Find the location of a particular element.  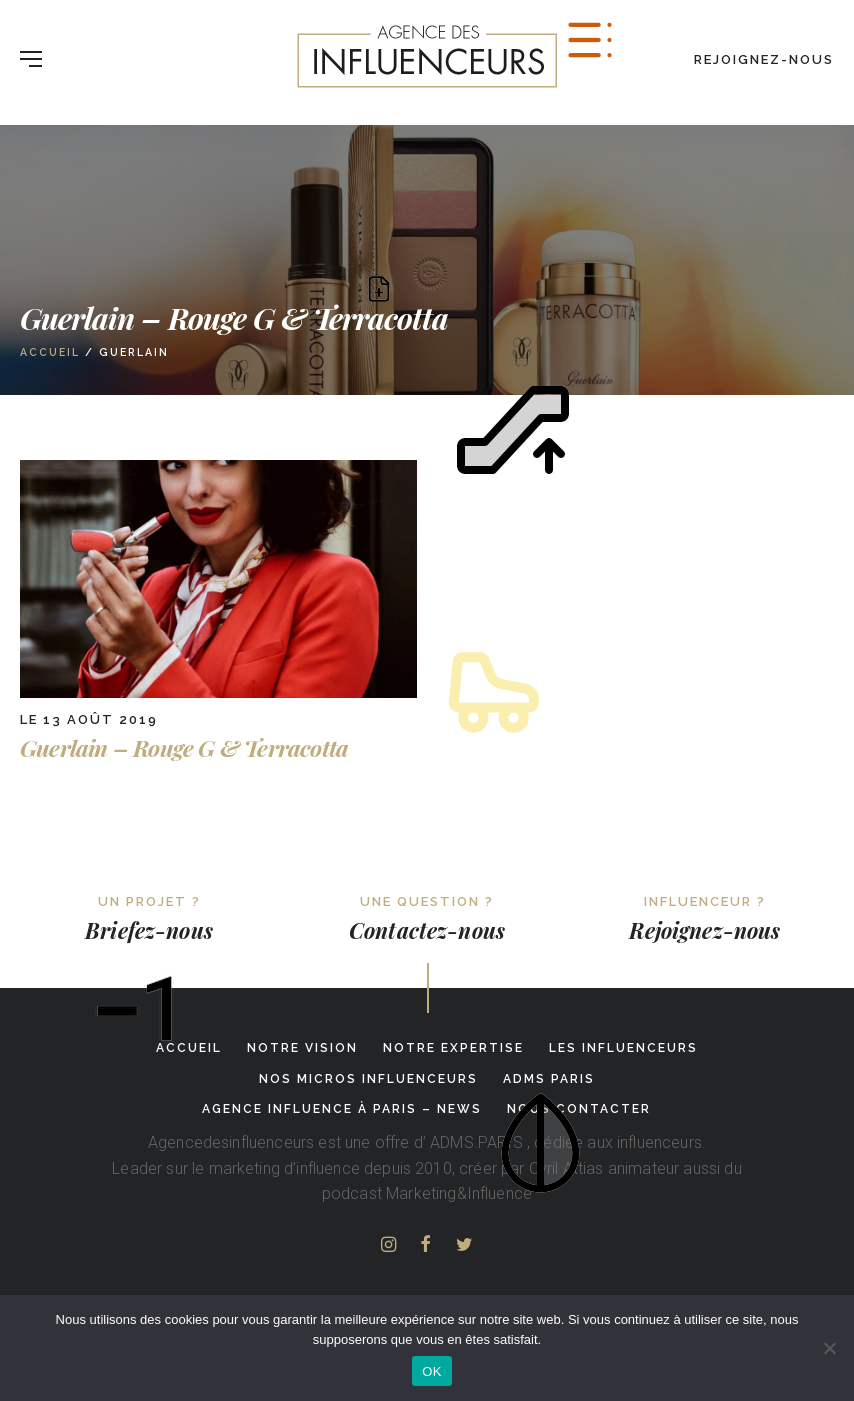

indicates escalator going up is located at coordinates (513, 430).